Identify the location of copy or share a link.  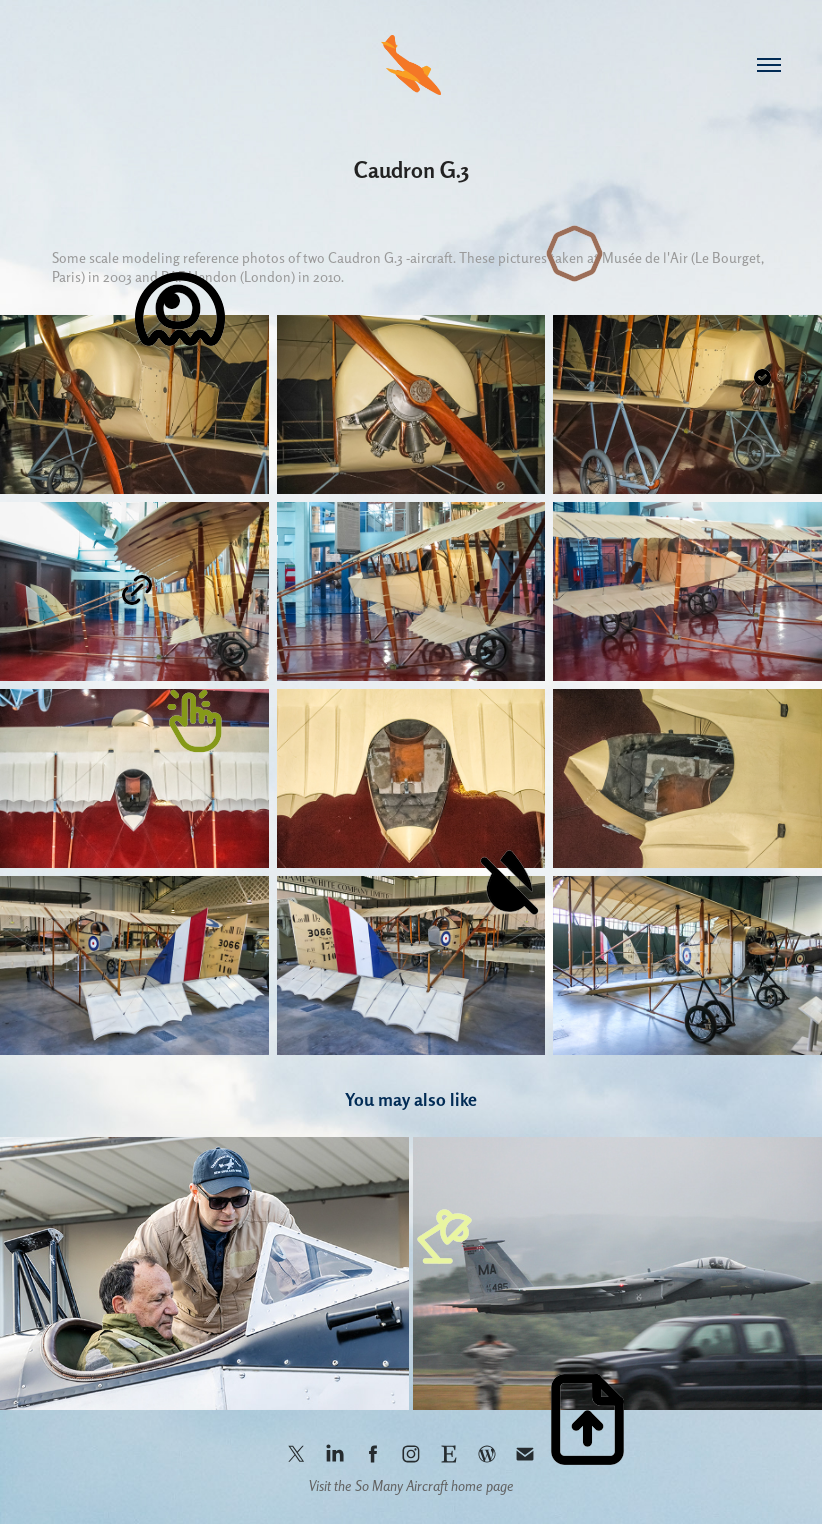
(137, 590).